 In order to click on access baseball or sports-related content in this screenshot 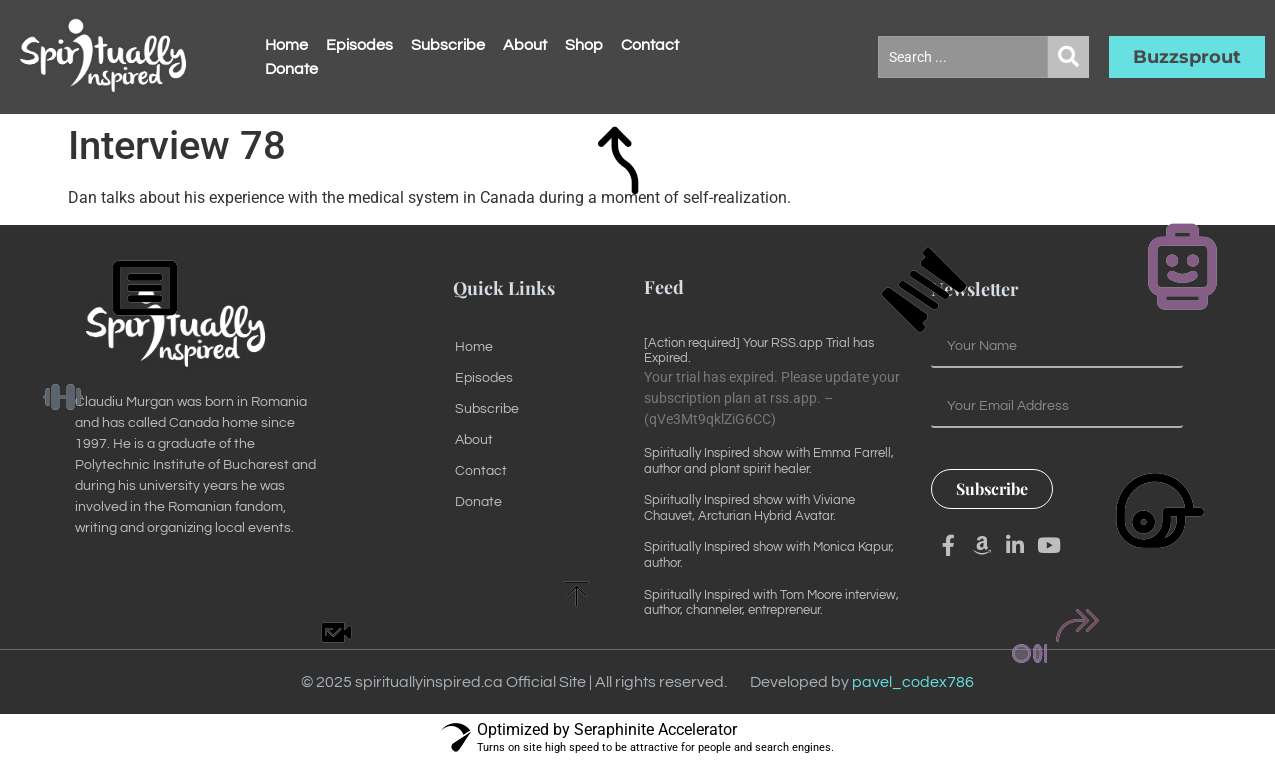, I will do `click(1158, 512)`.